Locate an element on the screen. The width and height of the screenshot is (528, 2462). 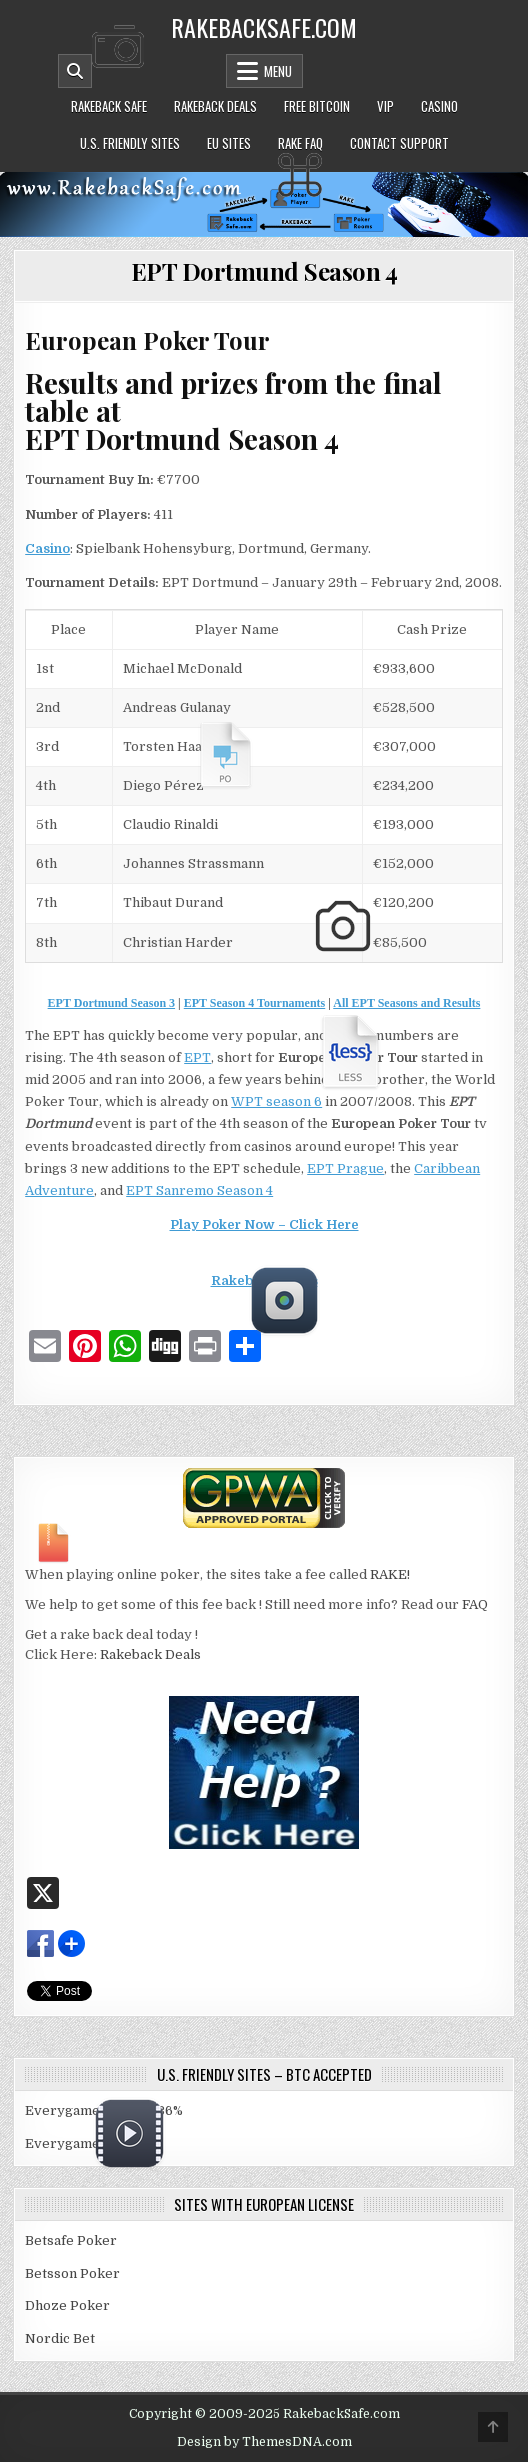
a PO translation file is located at coordinates (225, 755).